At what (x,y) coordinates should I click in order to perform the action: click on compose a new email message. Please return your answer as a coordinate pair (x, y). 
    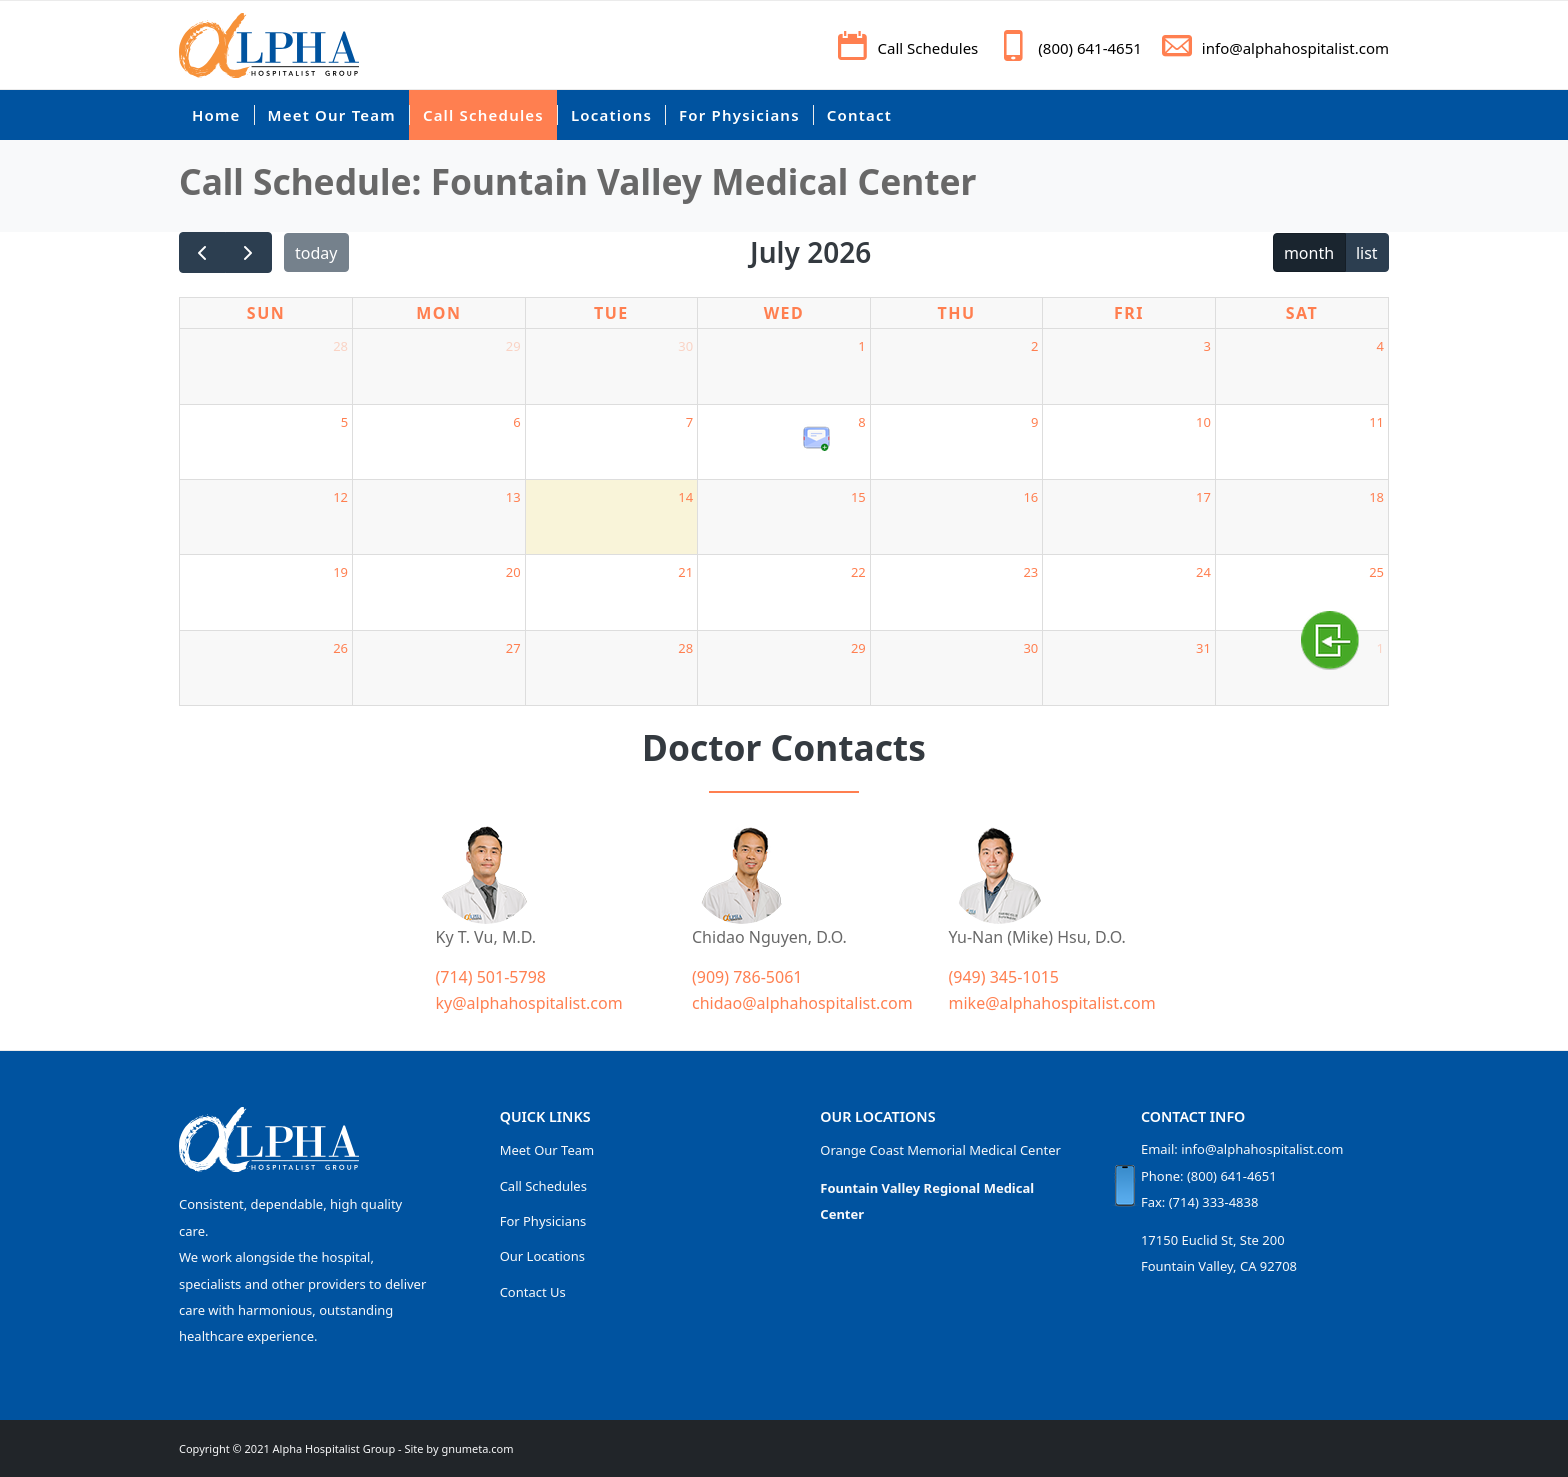
    Looking at the image, I should click on (816, 437).